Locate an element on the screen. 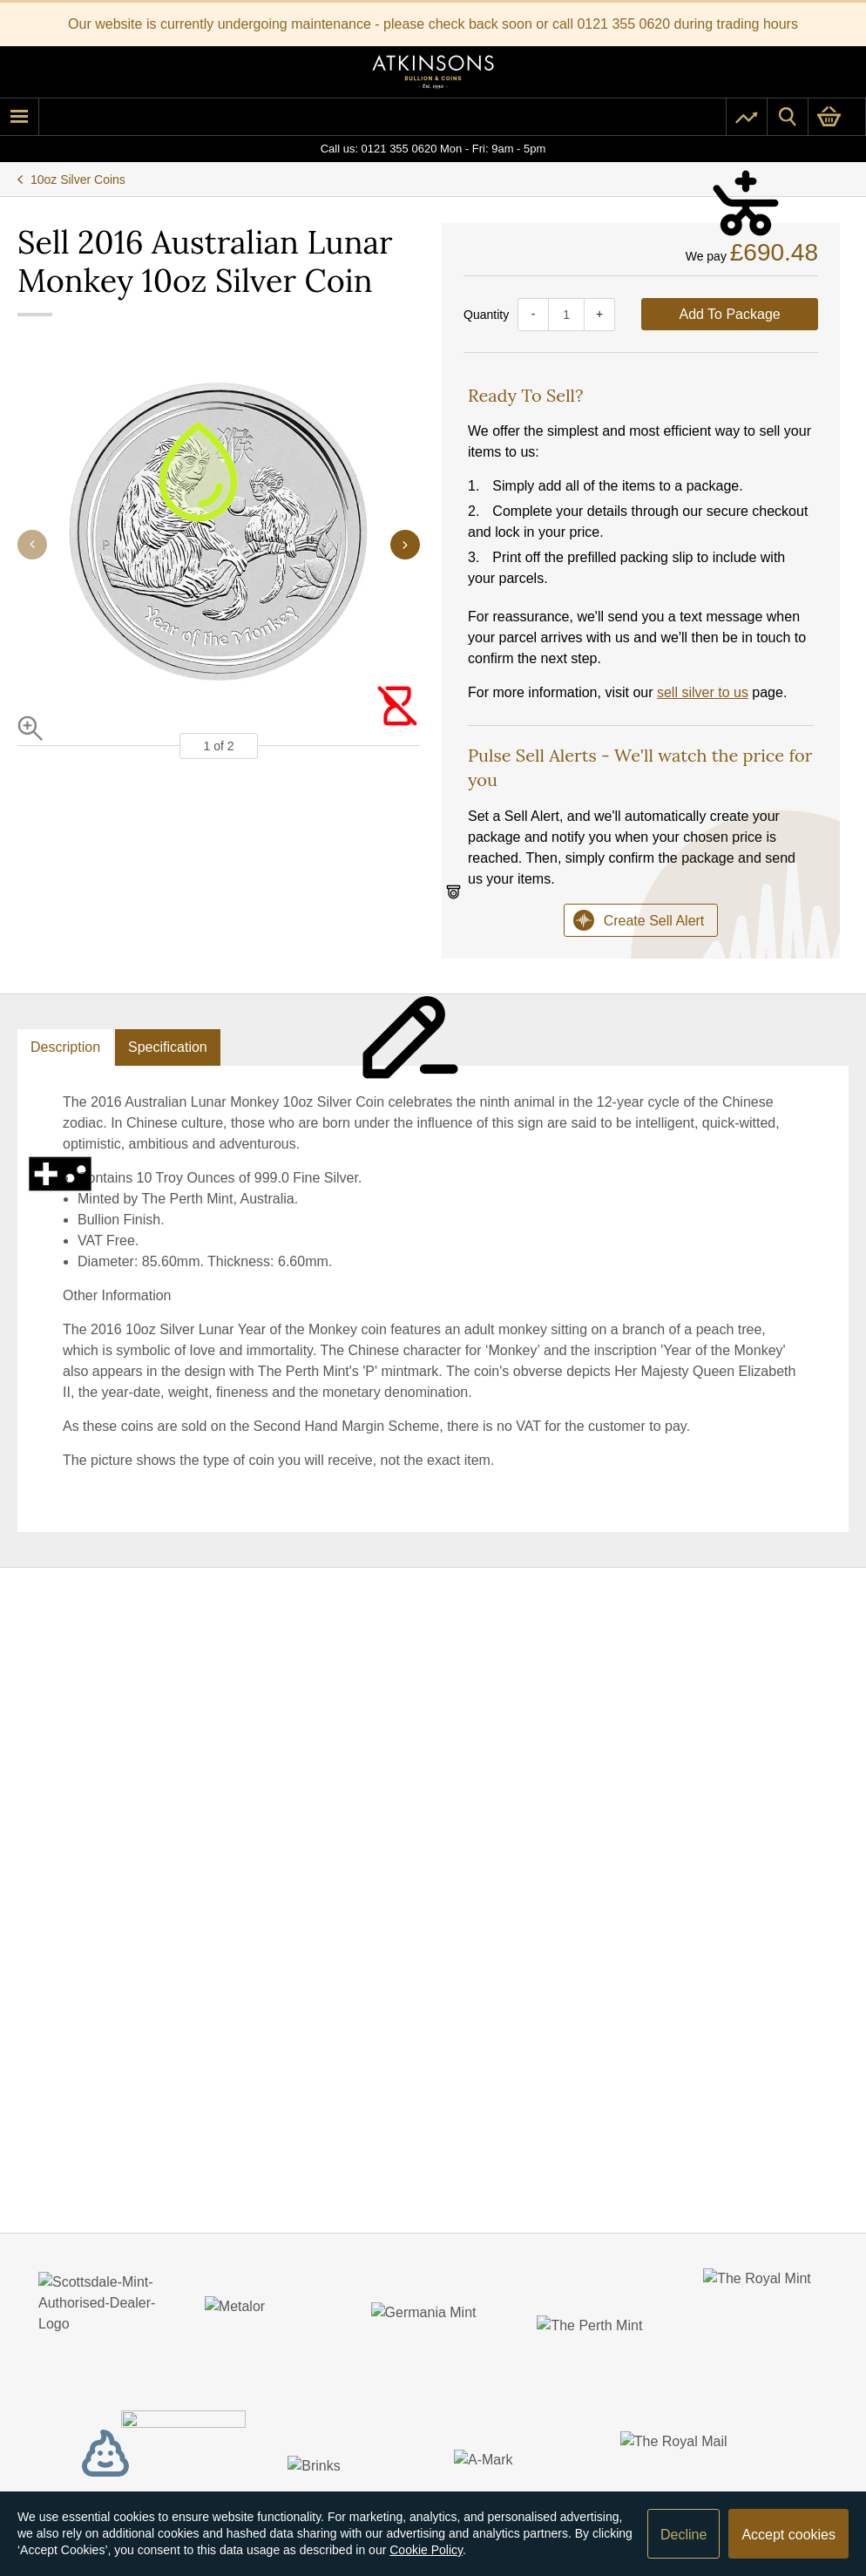 The height and width of the screenshot is (2576, 866). access emergency medical bed availability is located at coordinates (746, 203).